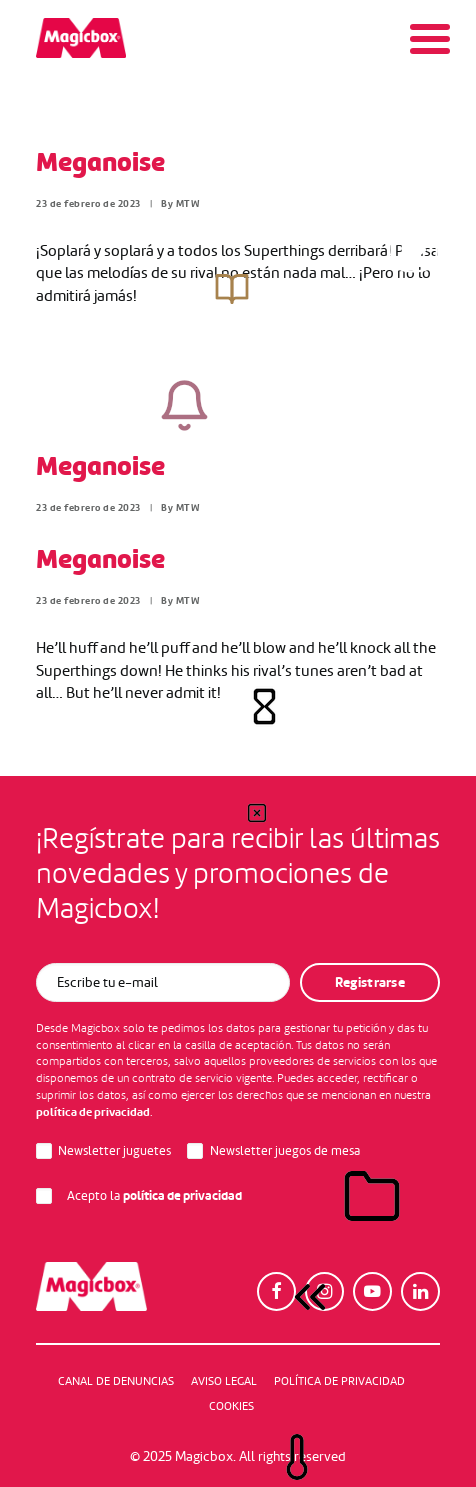  What do you see at coordinates (232, 289) in the screenshot?
I see `open reading mode or e-reader` at bounding box center [232, 289].